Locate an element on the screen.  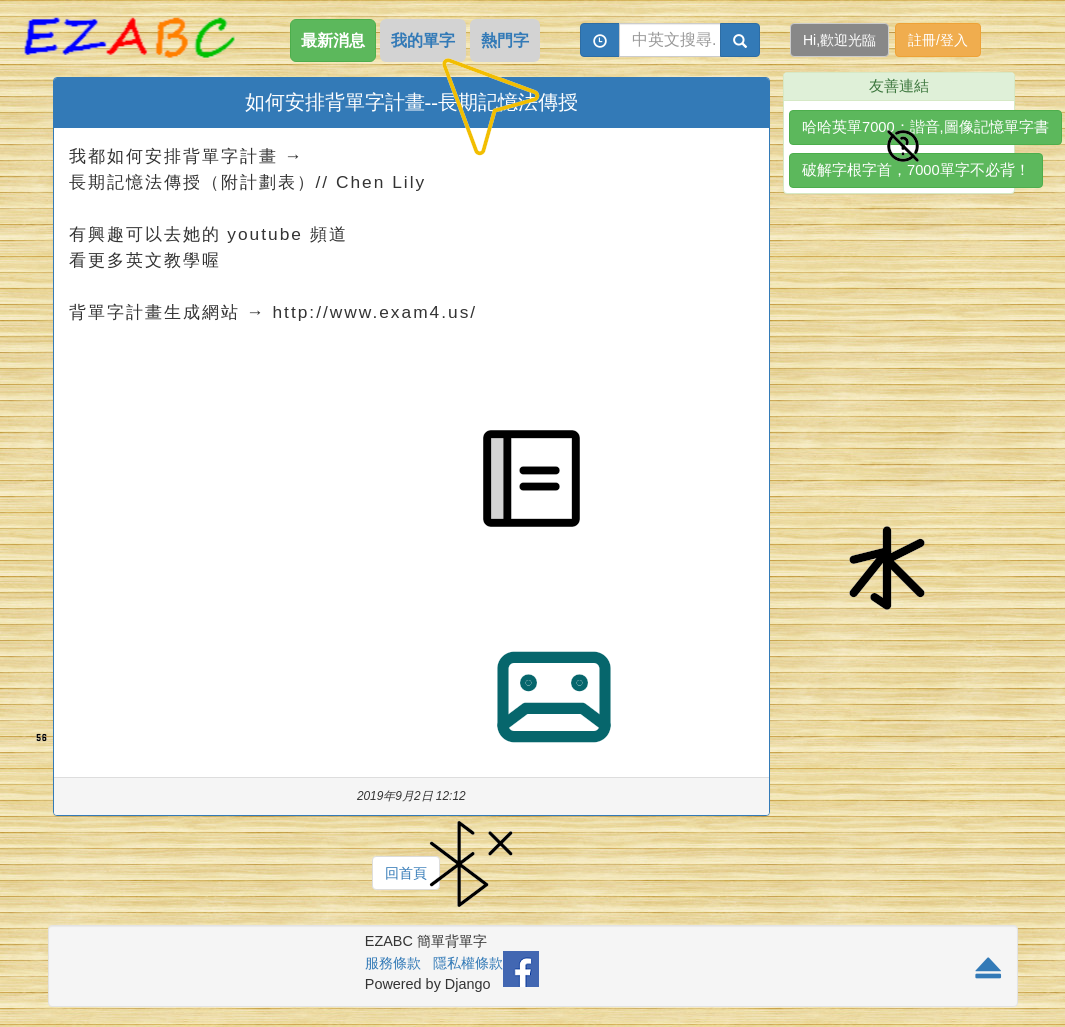
bluetooth connection disabled is located at coordinates (466, 864).